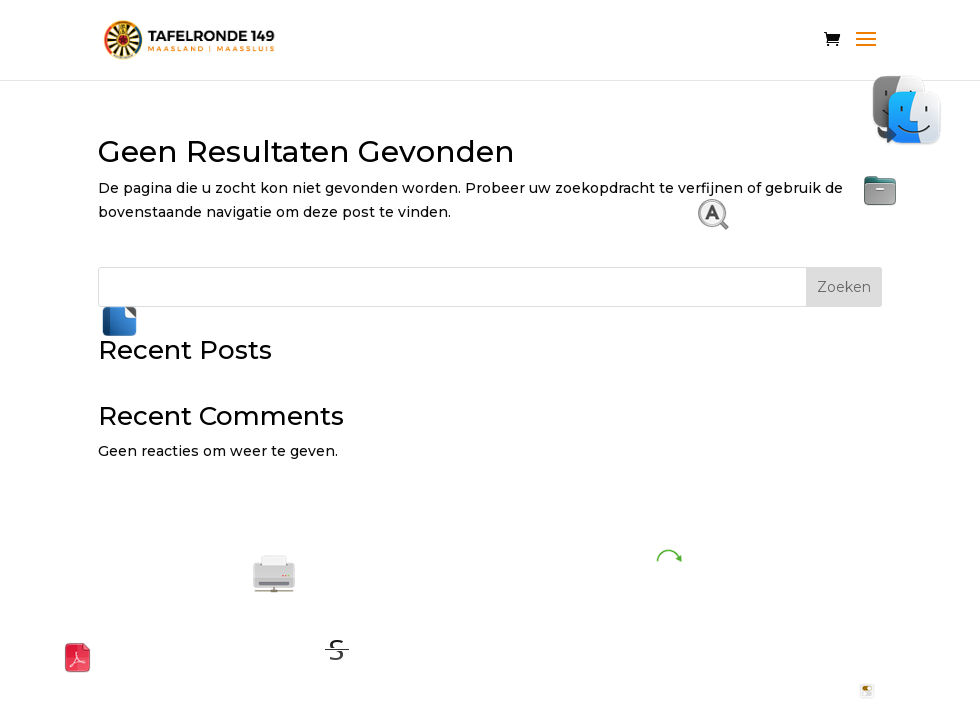  I want to click on search for files or documents, so click(713, 214).